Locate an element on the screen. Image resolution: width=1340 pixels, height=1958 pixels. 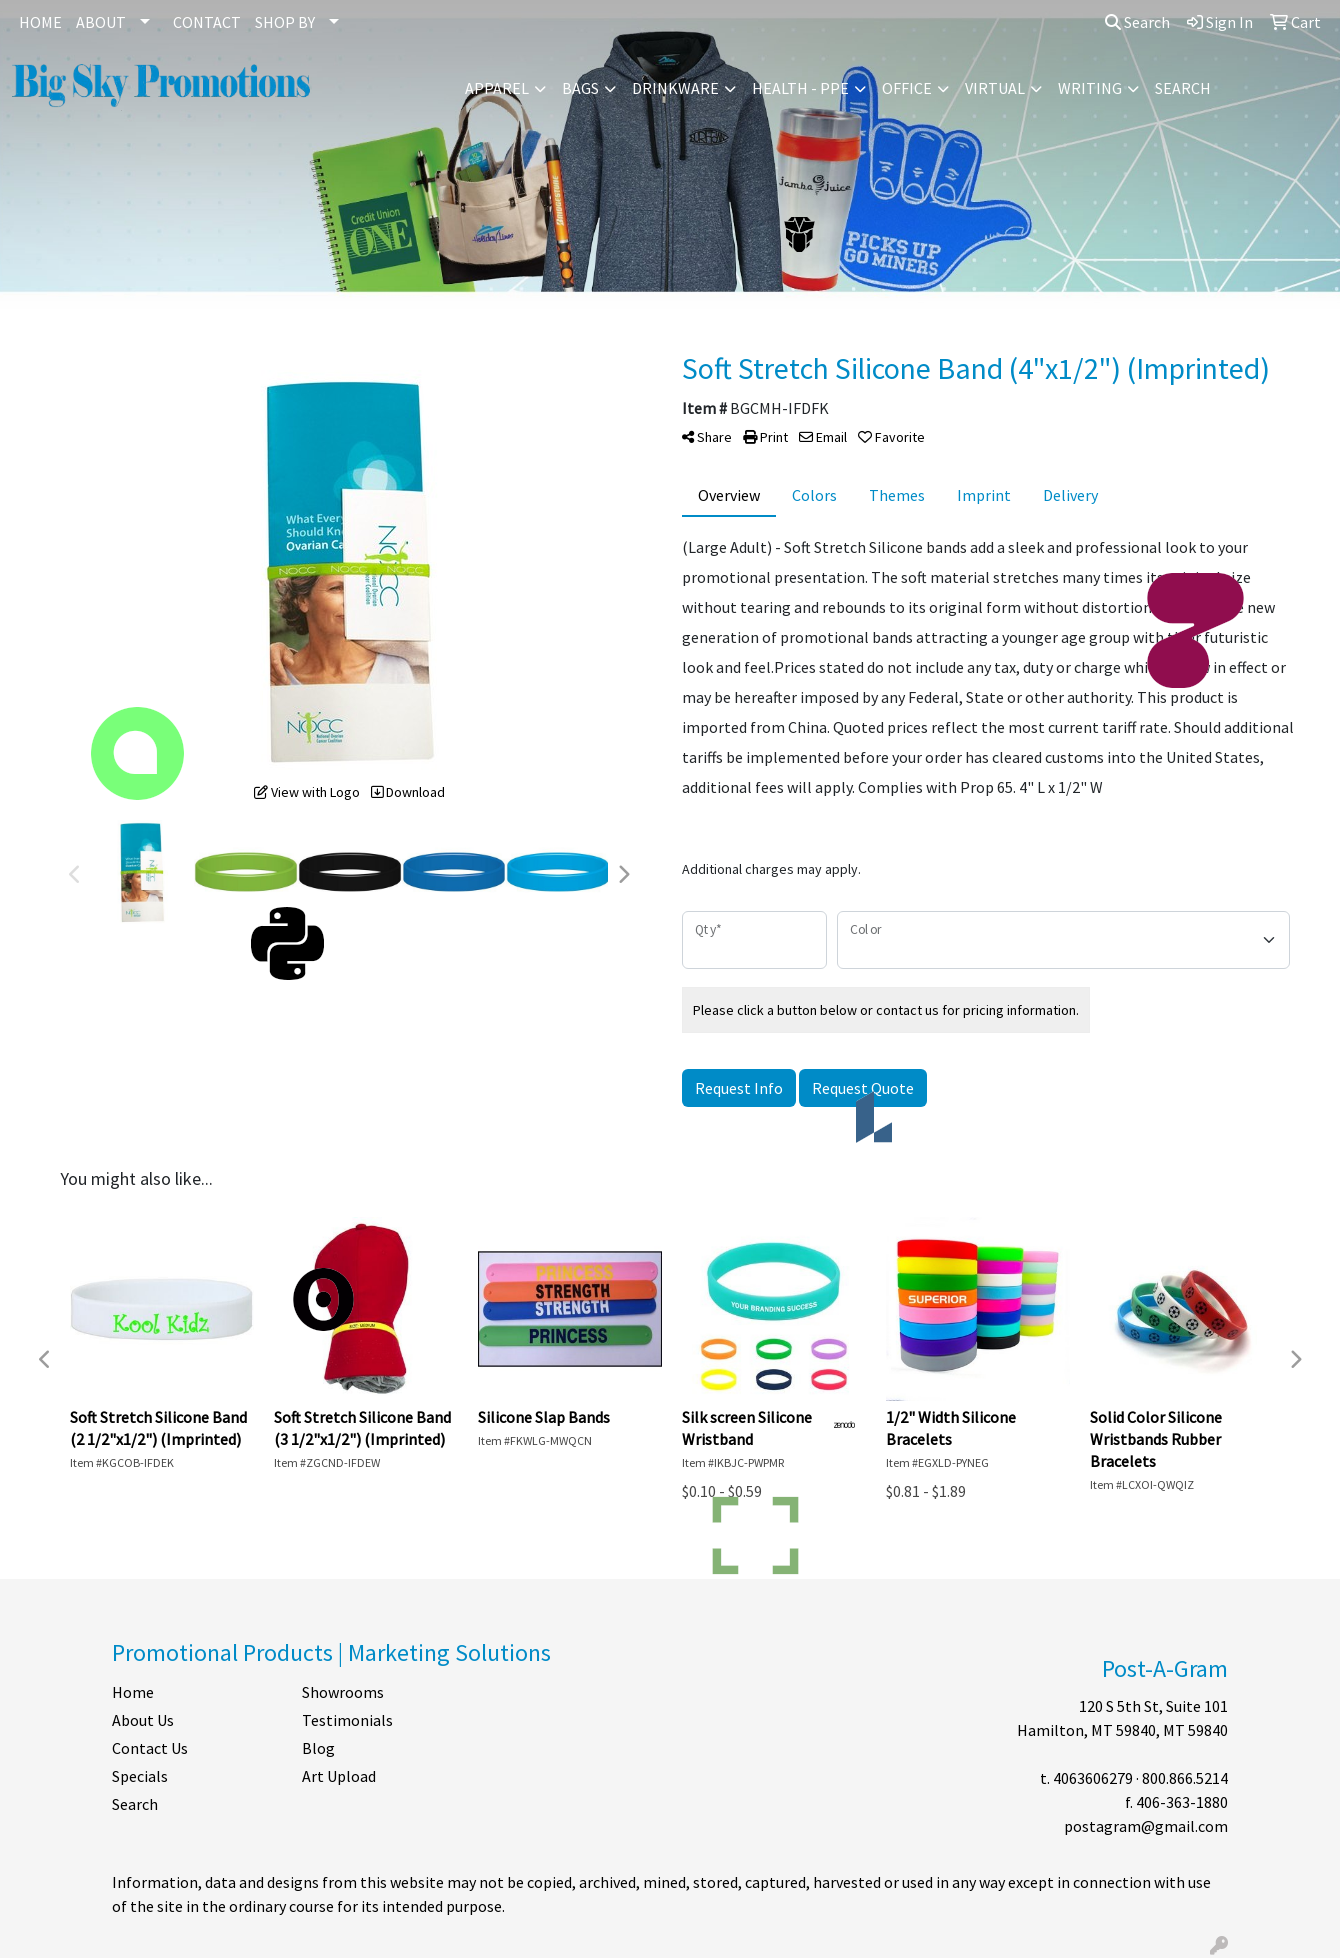
open HTTPie API client is located at coordinates (1195, 630).